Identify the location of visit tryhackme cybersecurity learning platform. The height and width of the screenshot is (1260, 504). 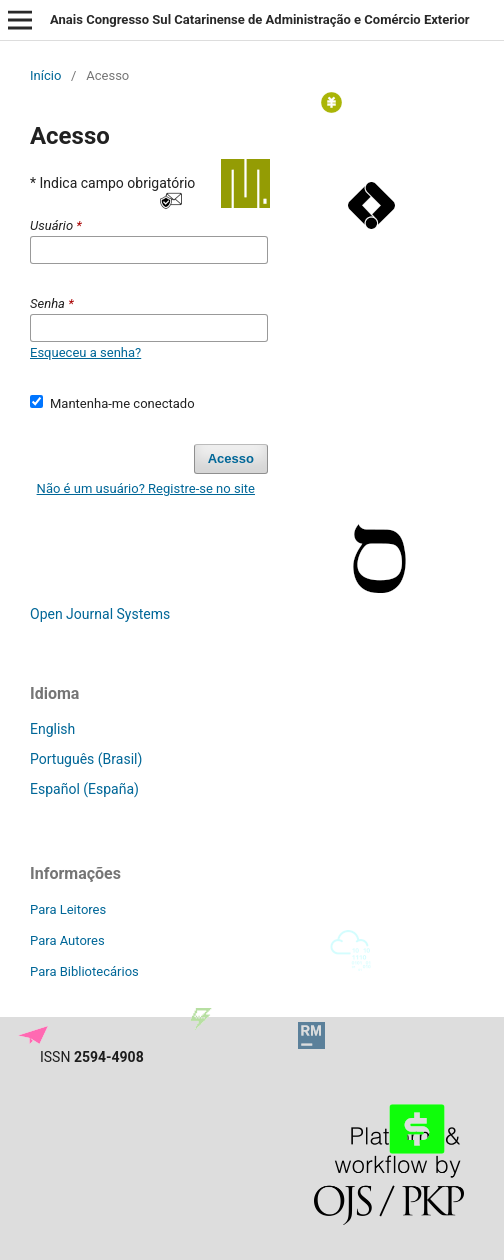
(350, 950).